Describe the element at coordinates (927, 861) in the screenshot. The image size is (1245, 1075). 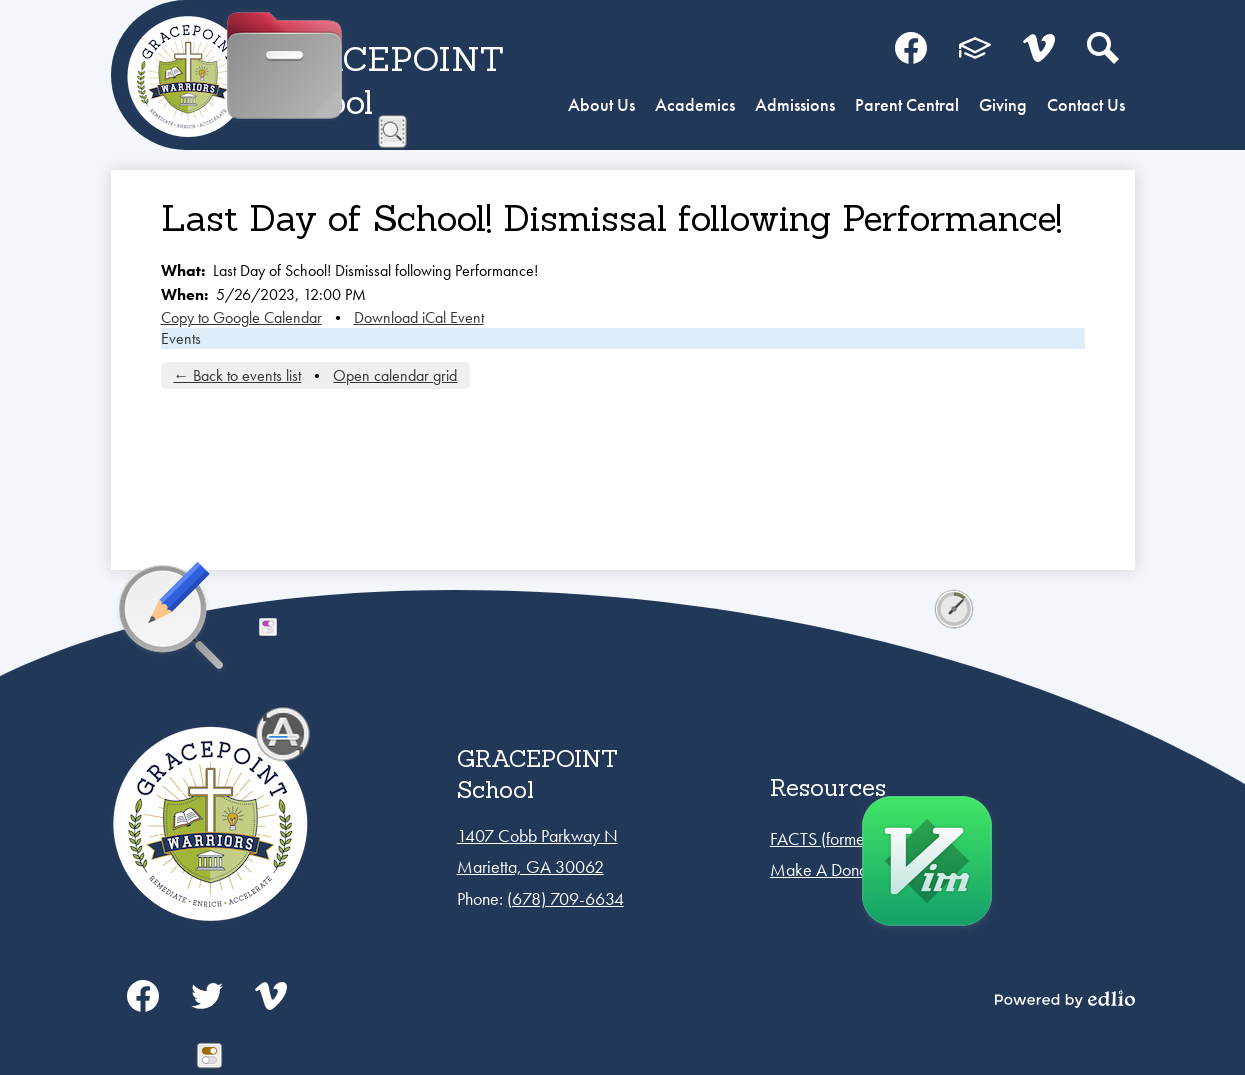
I see `open vim text editor` at that location.